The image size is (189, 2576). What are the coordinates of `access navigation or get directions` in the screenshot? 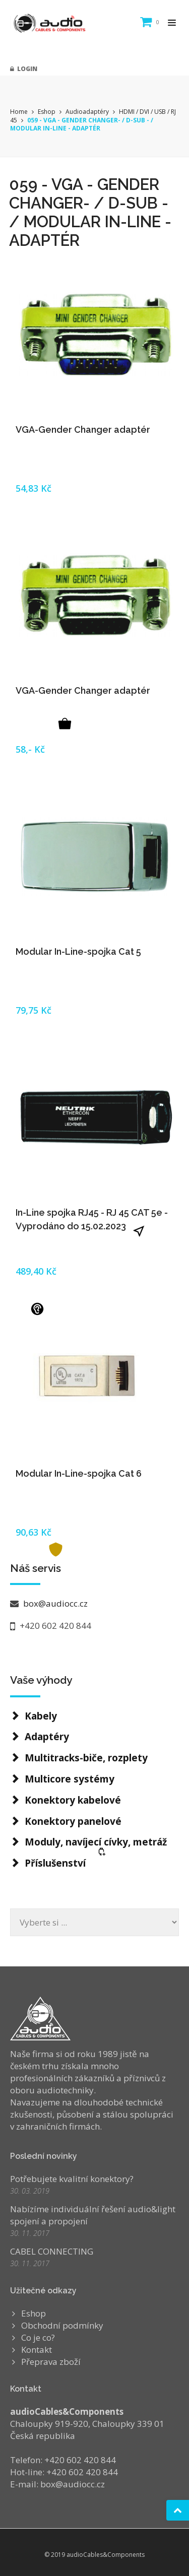 It's located at (139, 1231).